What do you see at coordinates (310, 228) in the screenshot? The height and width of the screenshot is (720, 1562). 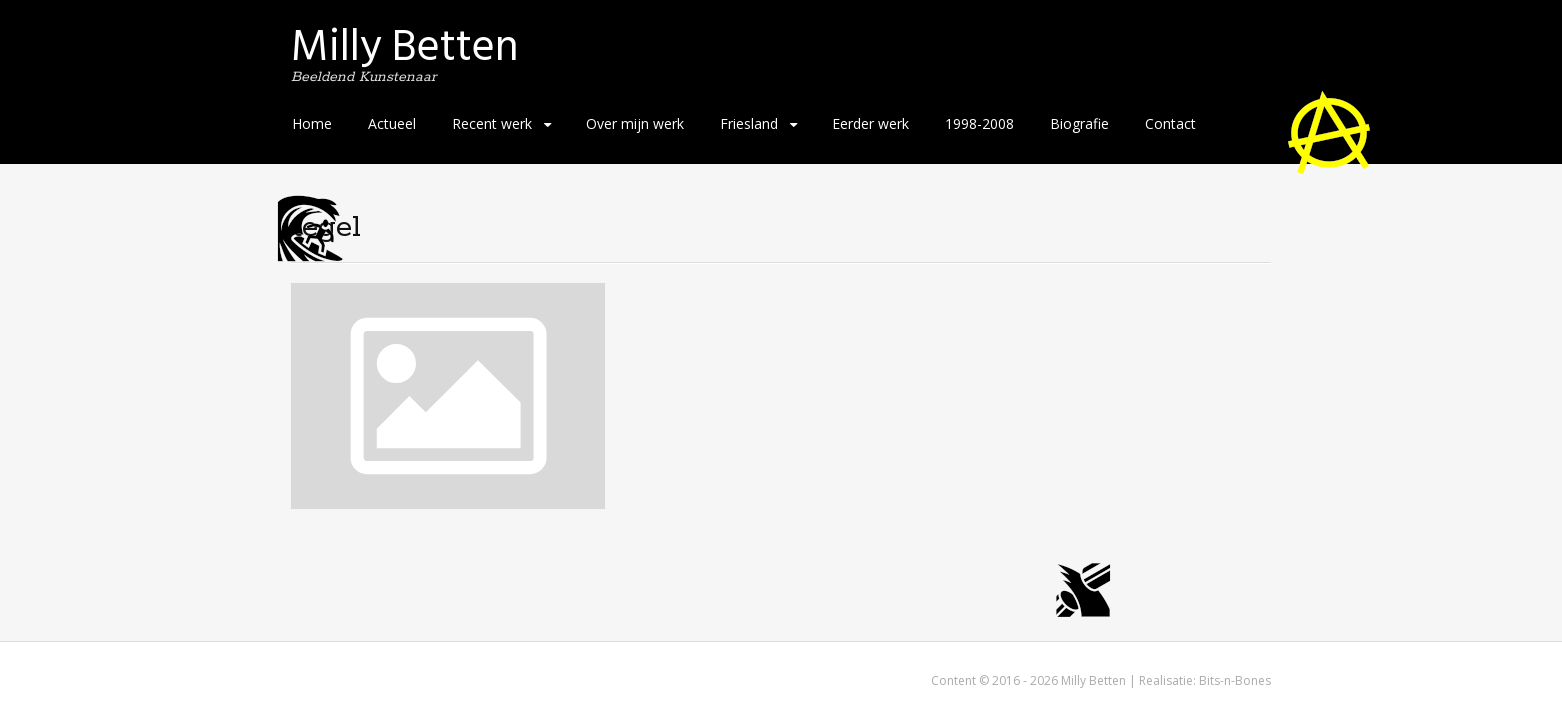 I see `surfing or water sports activity` at bounding box center [310, 228].